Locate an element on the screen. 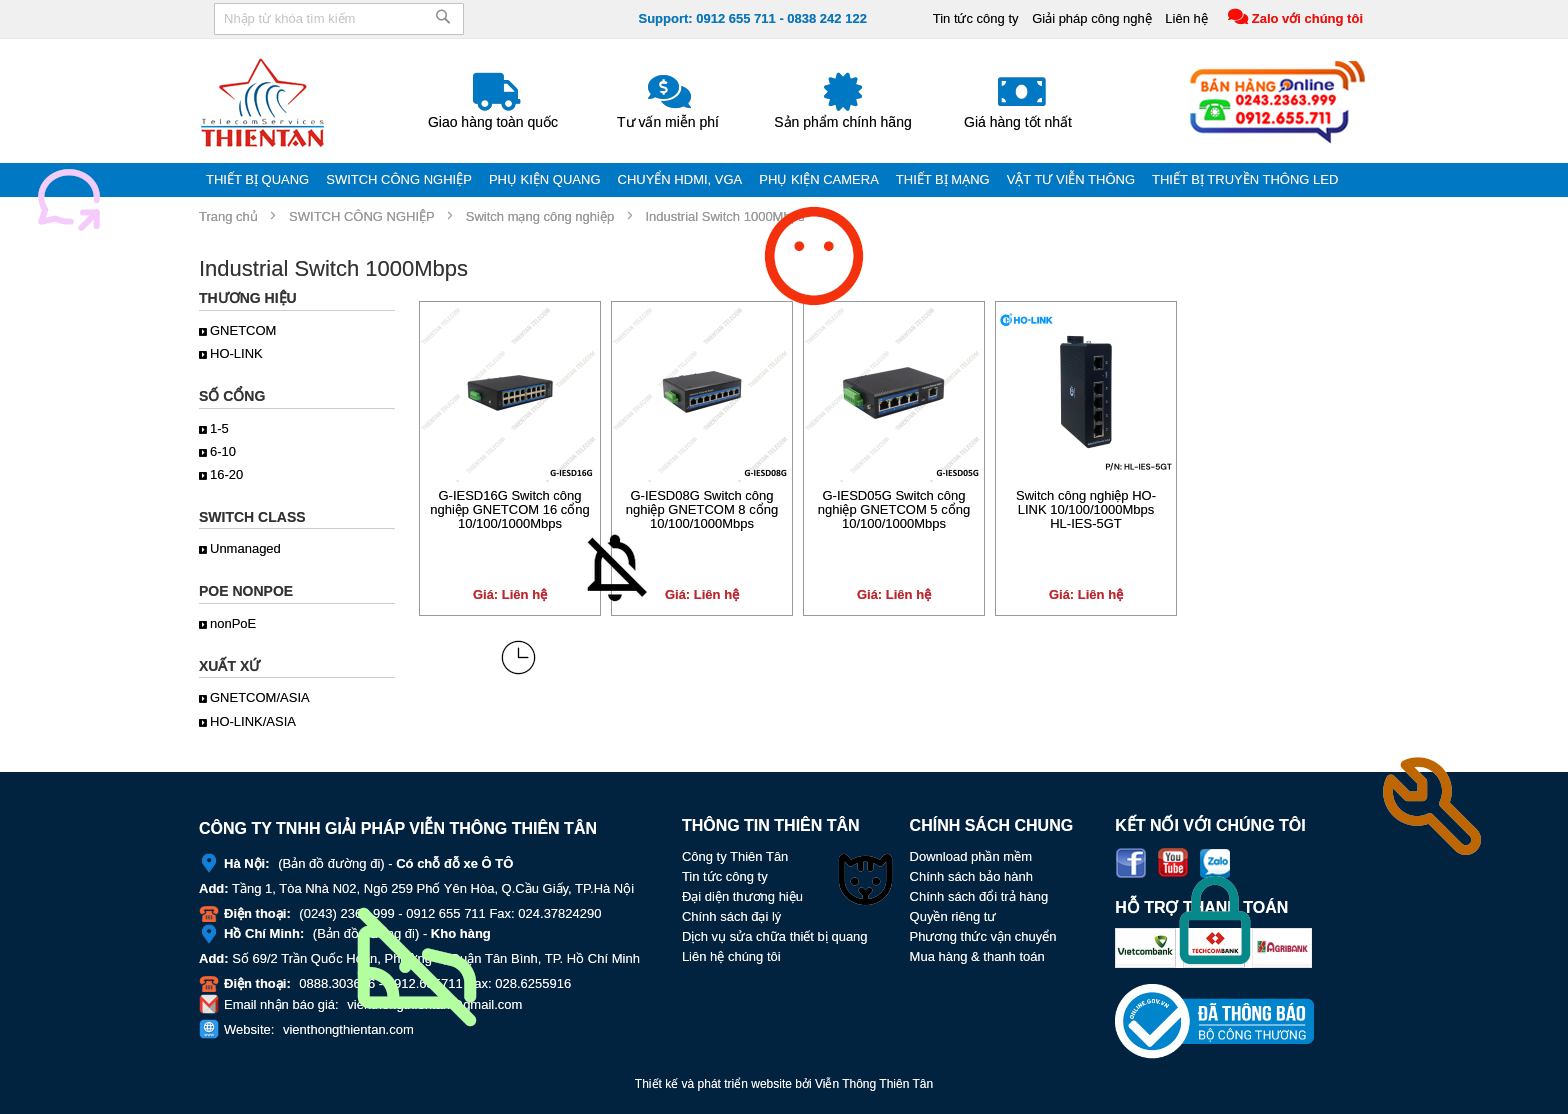 This screenshot has width=1568, height=1114. indicates a locked or secure item is located at coordinates (1215, 923).